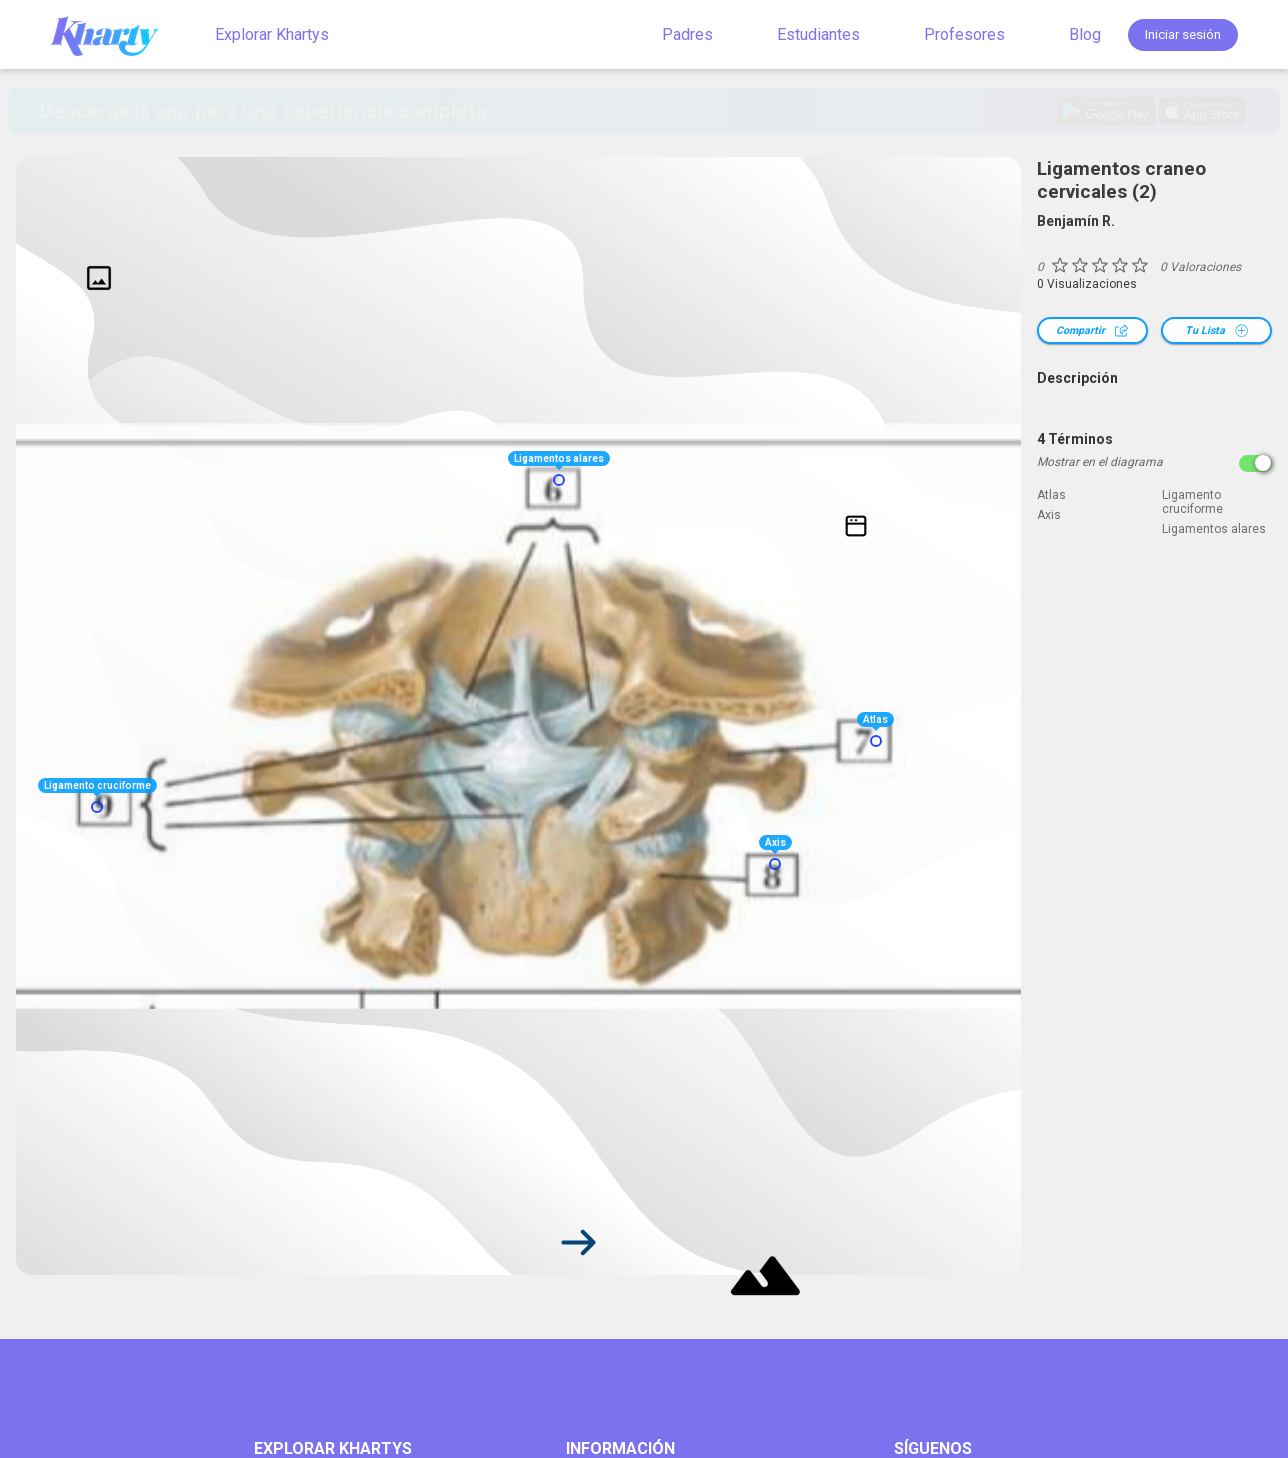 Image resolution: width=1288 pixels, height=1458 pixels. What do you see at coordinates (765, 1274) in the screenshot?
I see `apply a landscape or nature photo filter` at bounding box center [765, 1274].